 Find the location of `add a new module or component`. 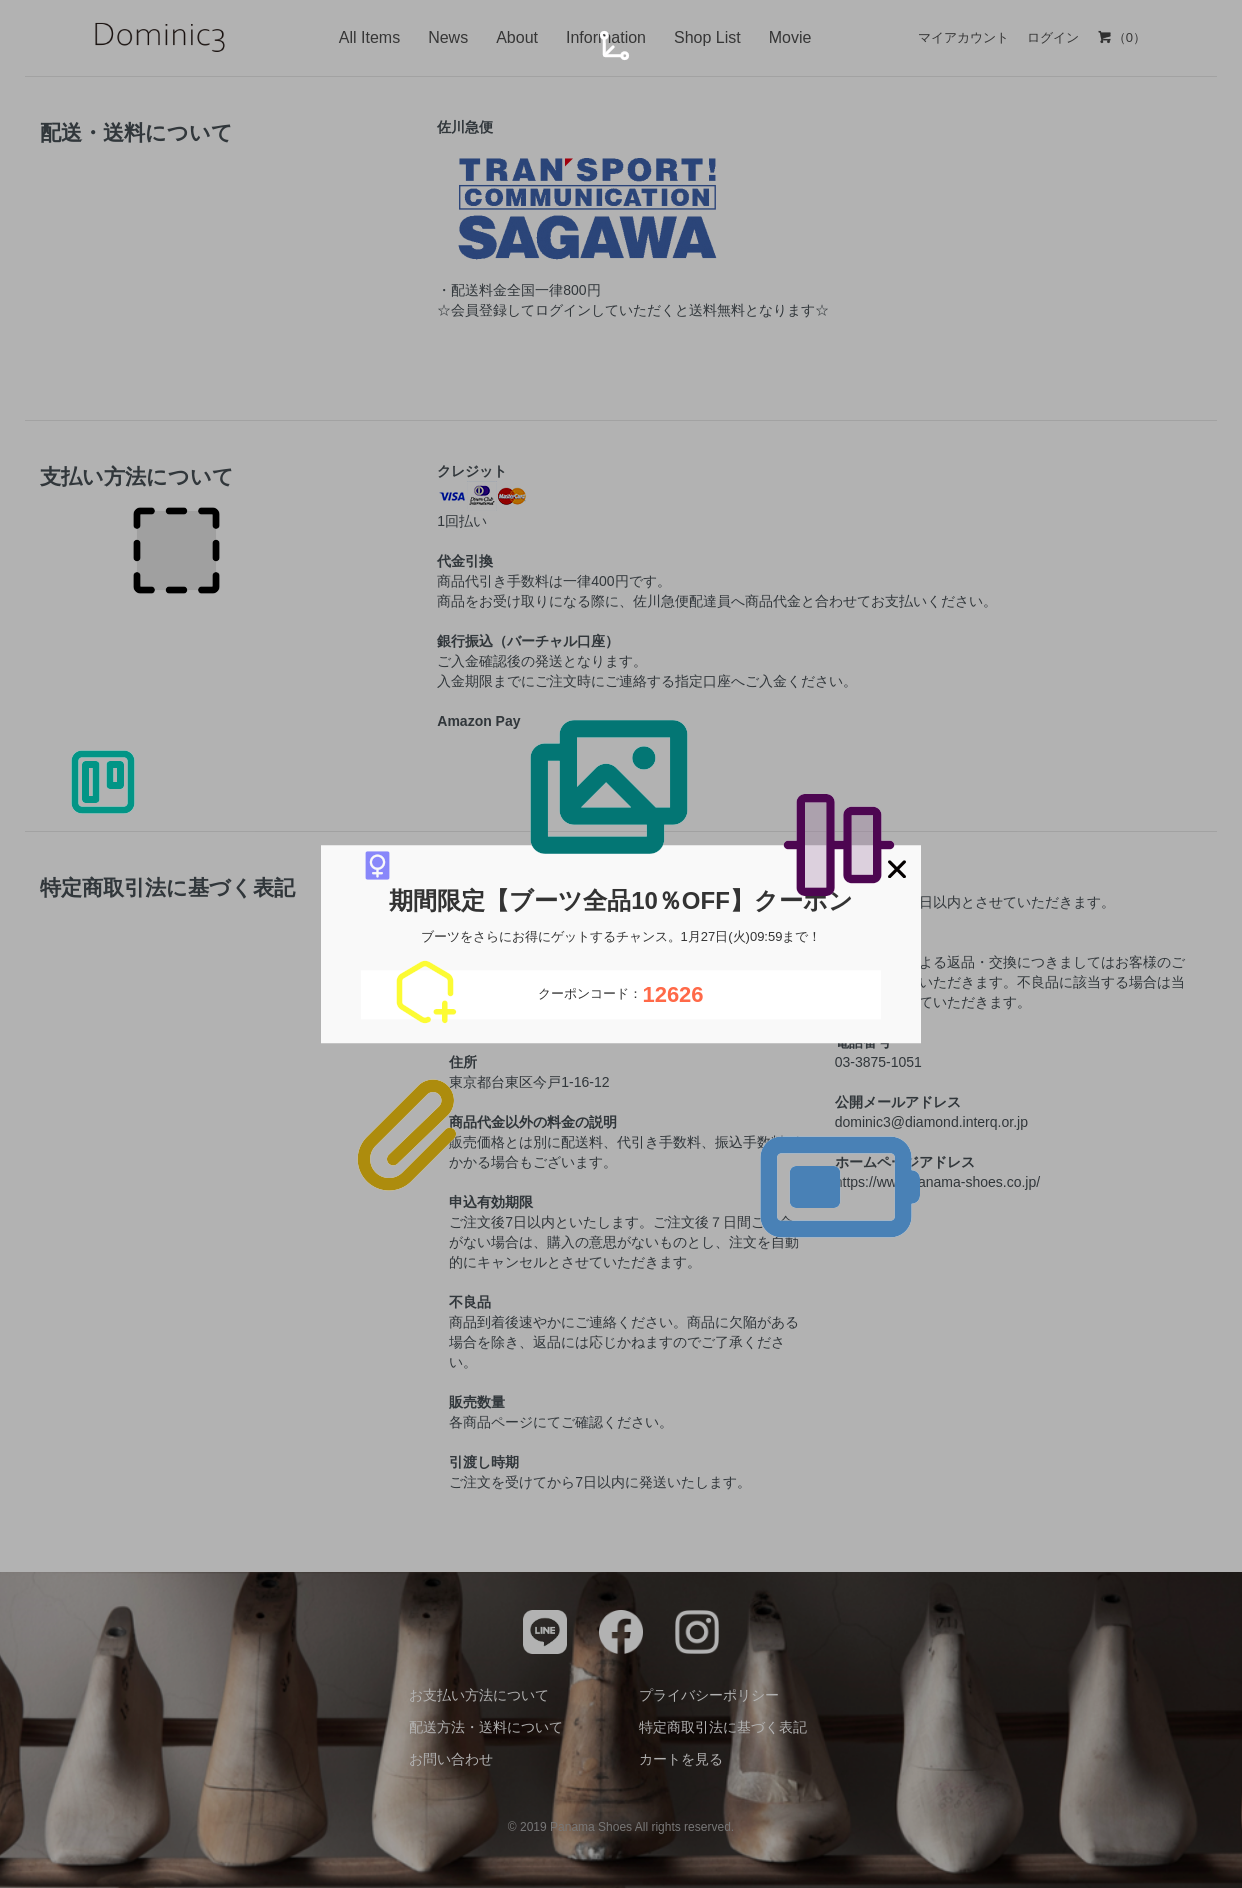

add a new module or component is located at coordinates (425, 992).